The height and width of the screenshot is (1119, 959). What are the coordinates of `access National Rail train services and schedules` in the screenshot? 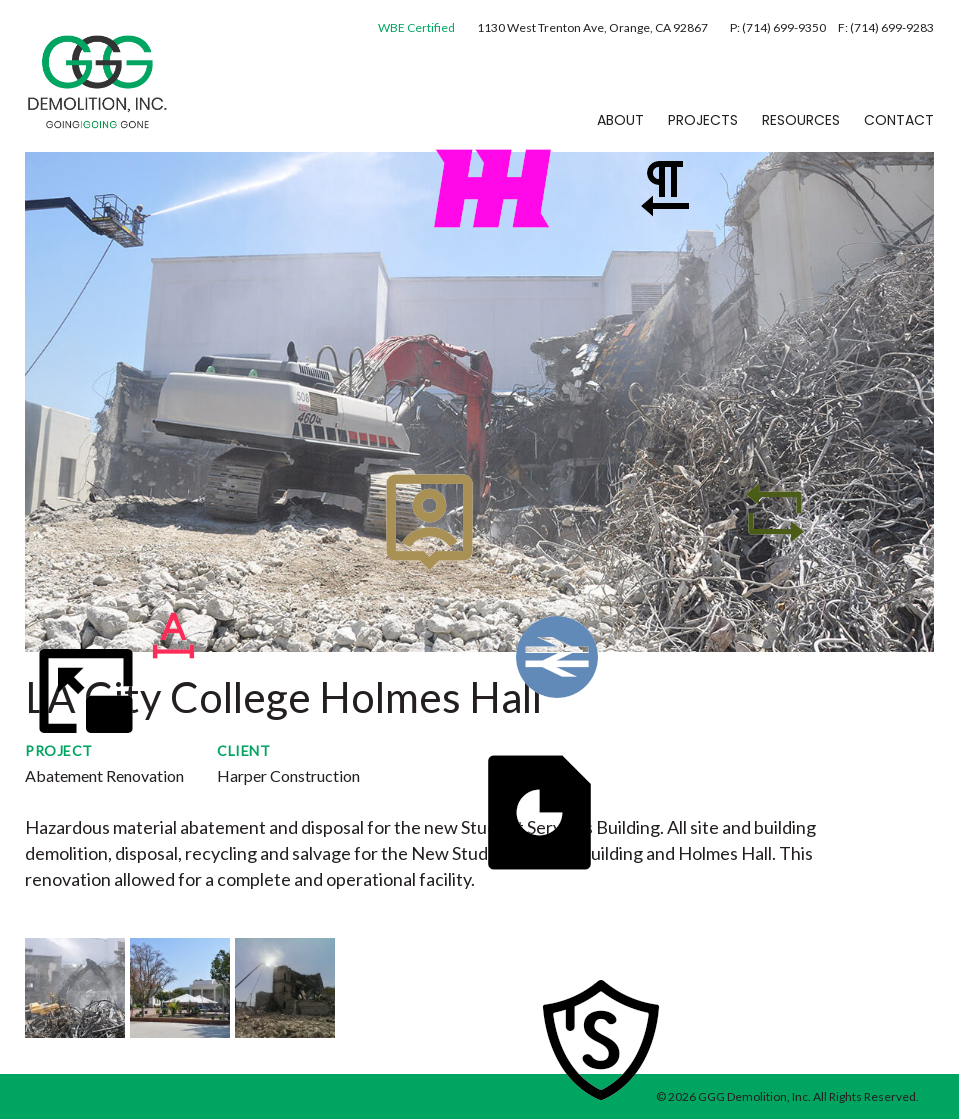 It's located at (557, 657).